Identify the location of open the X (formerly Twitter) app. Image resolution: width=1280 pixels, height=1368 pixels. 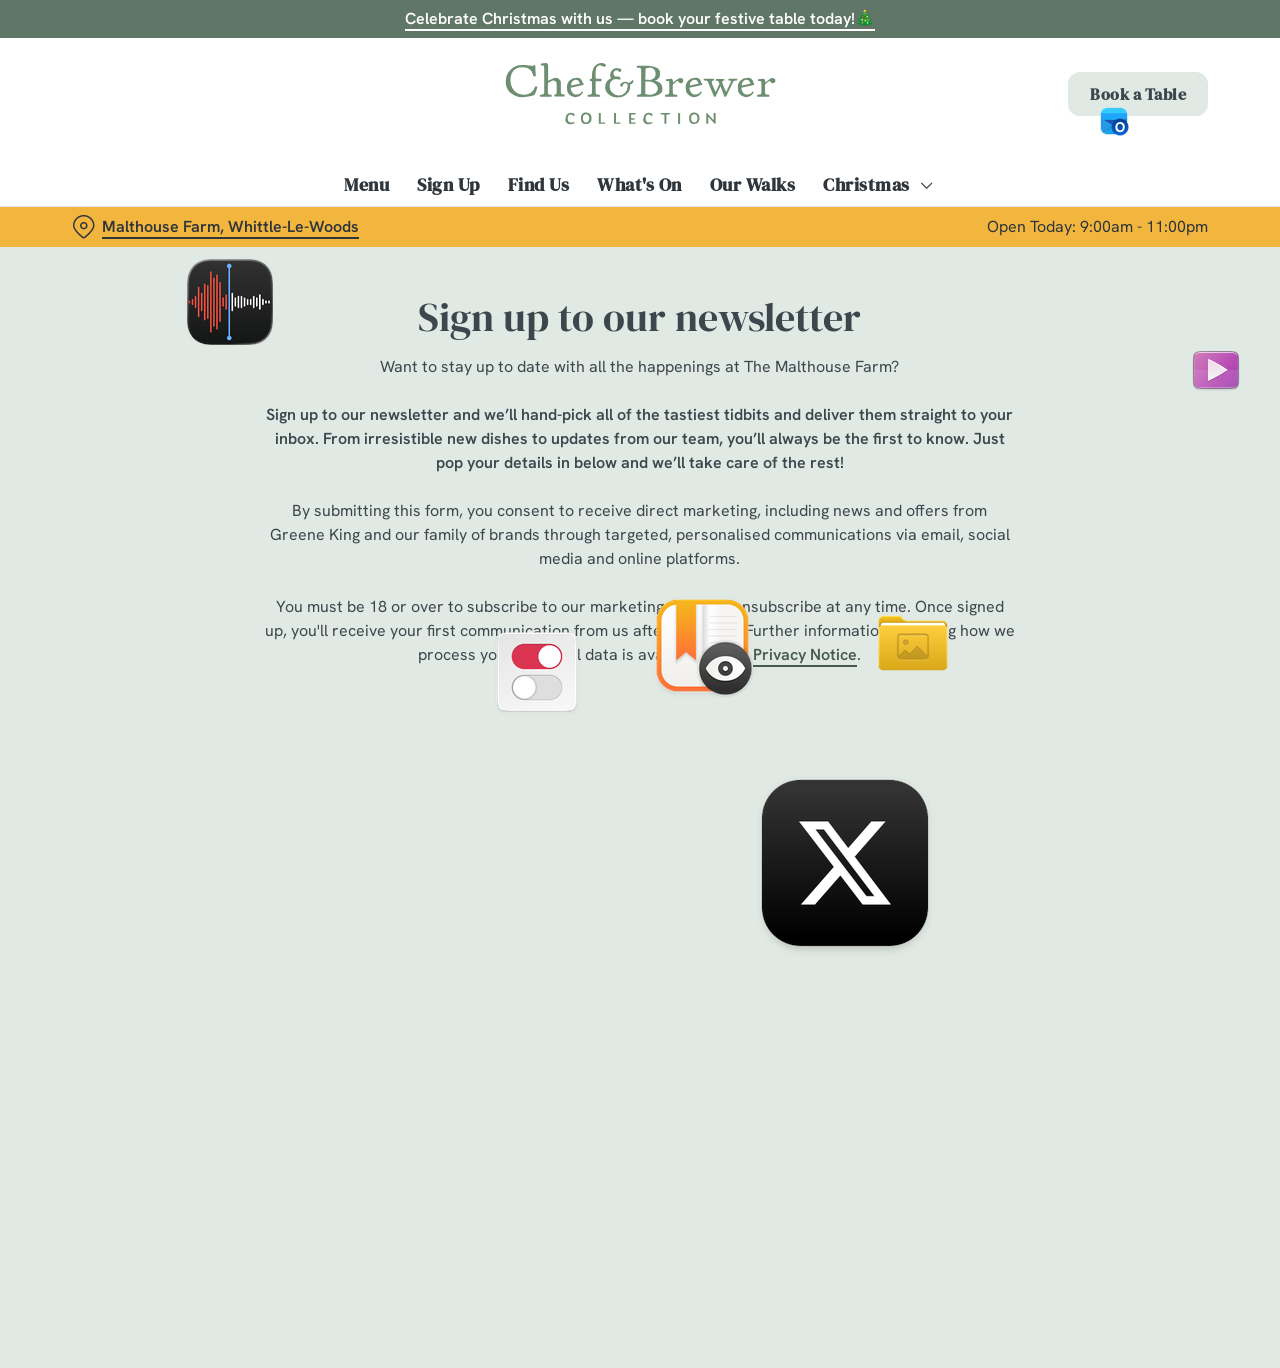
(845, 863).